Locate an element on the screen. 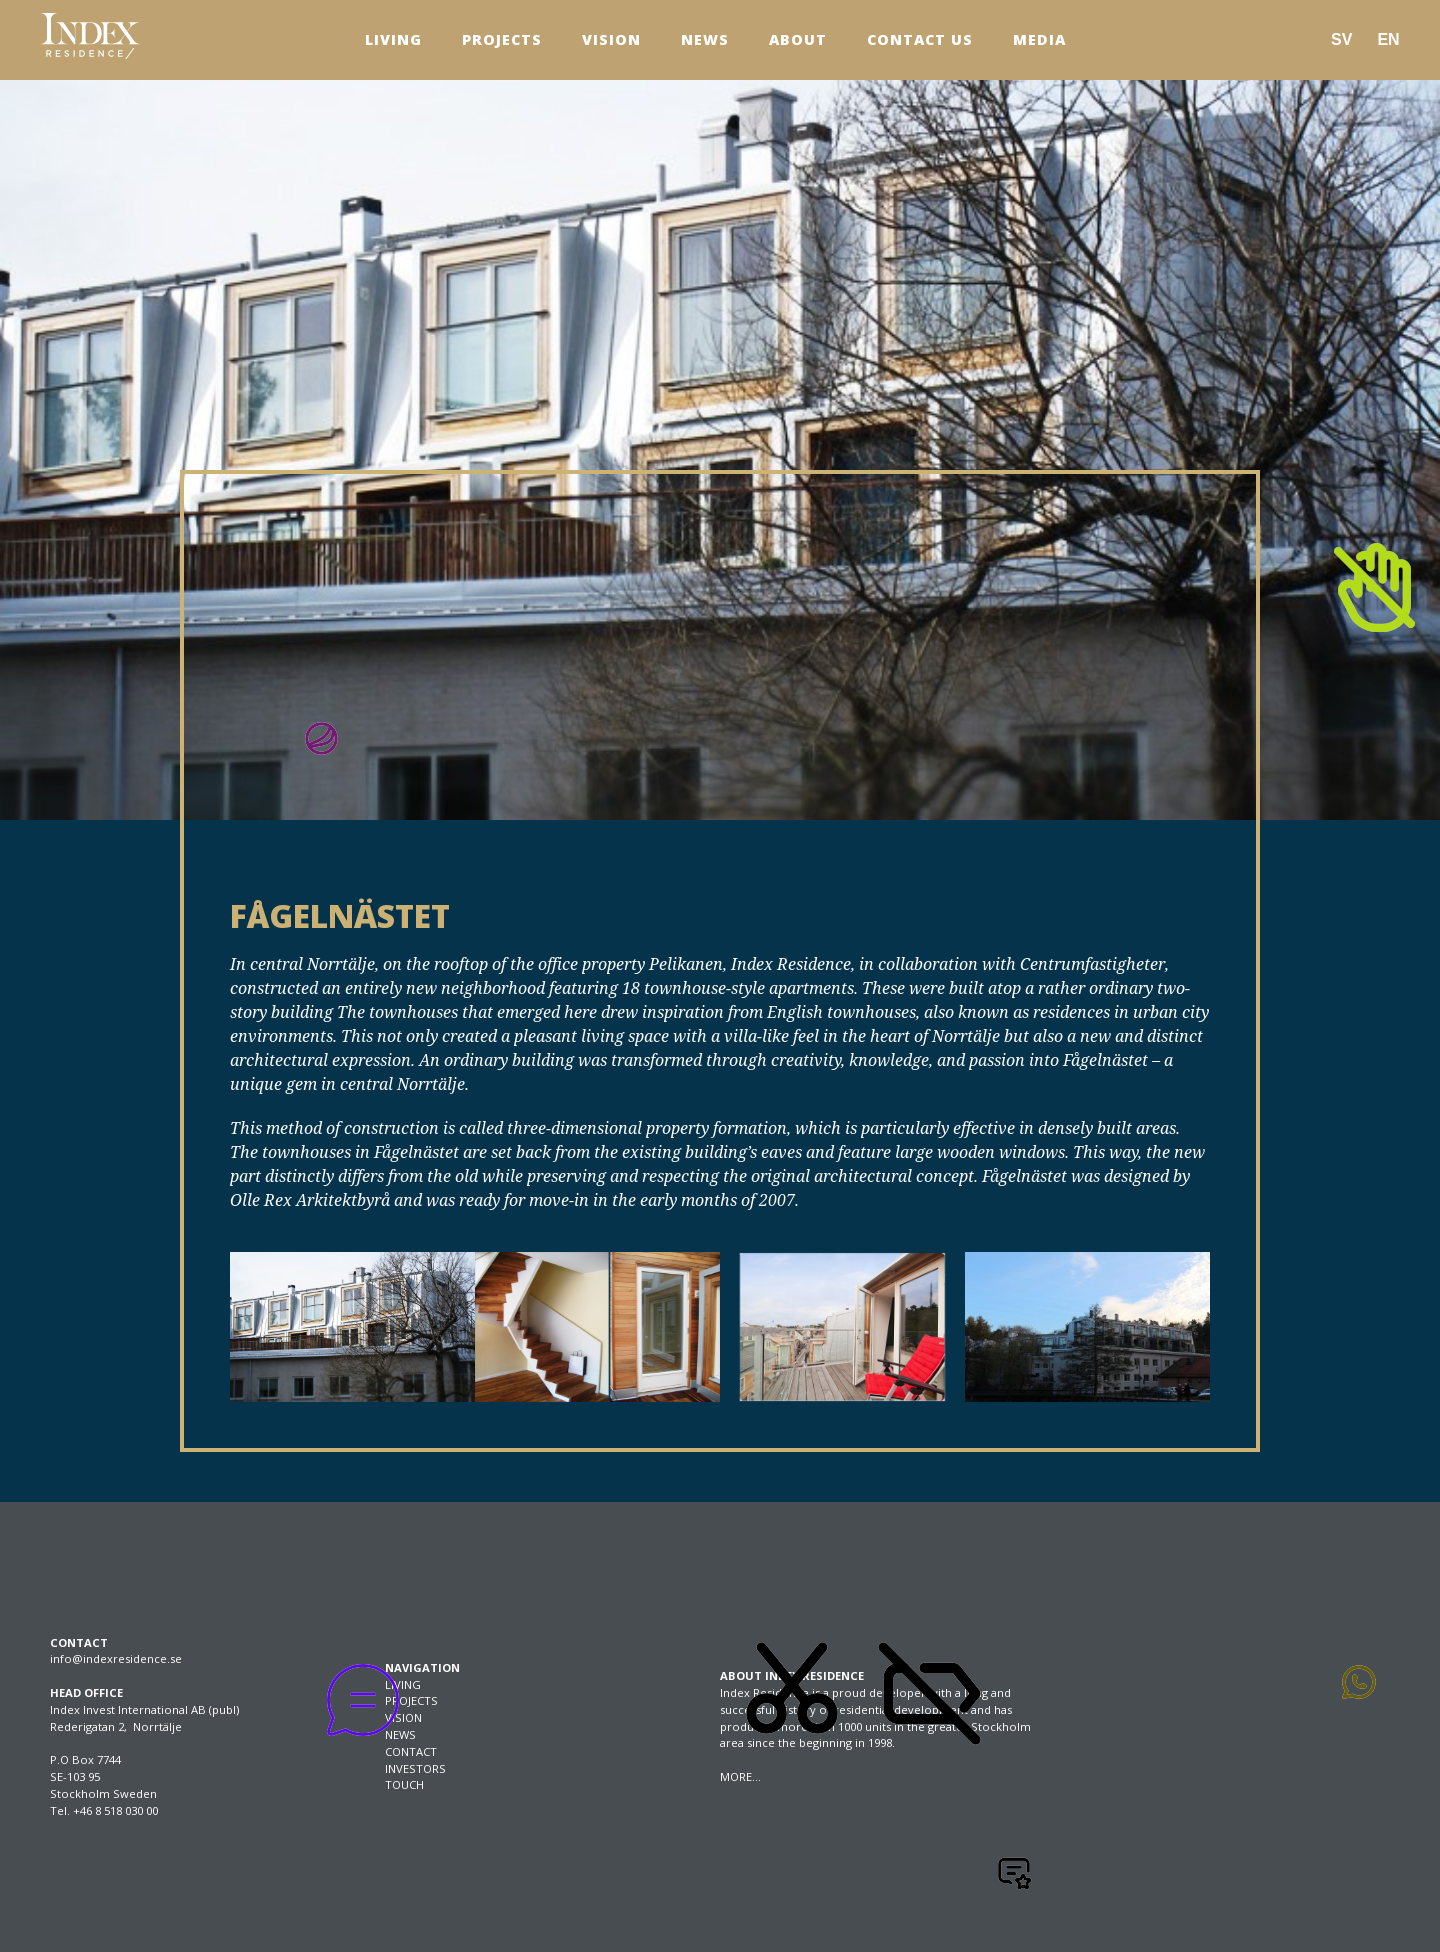 The width and height of the screenshot is (1440, 1952). view starred or favorite messages is located at coordinates (1014, 1872).